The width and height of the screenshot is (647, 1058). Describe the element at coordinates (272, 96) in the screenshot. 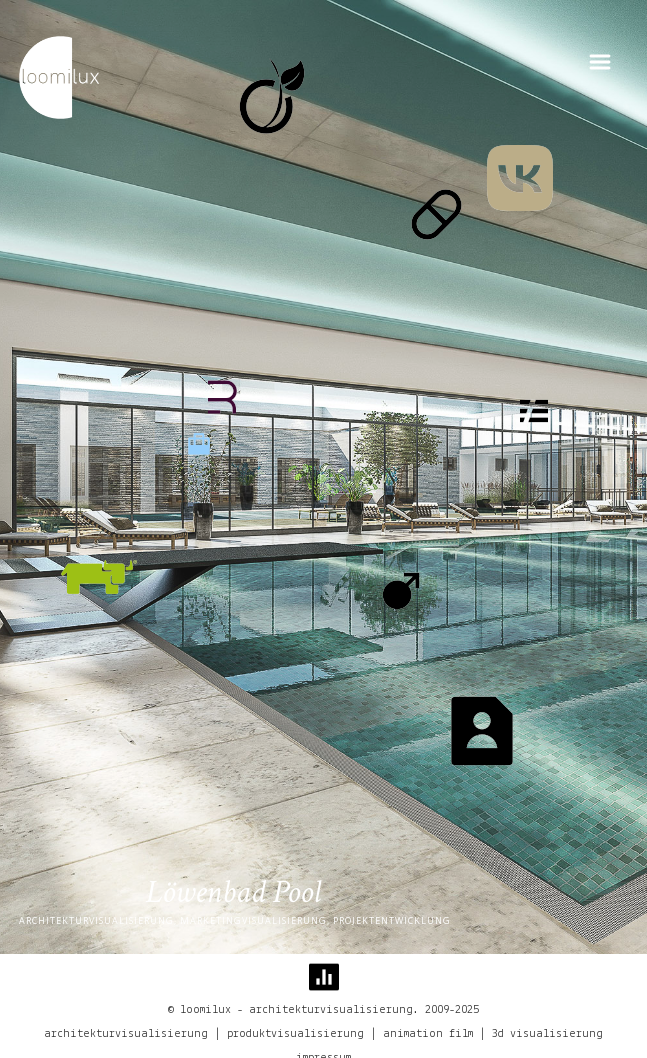

I see `link to viadeo professional network profile` at that location.